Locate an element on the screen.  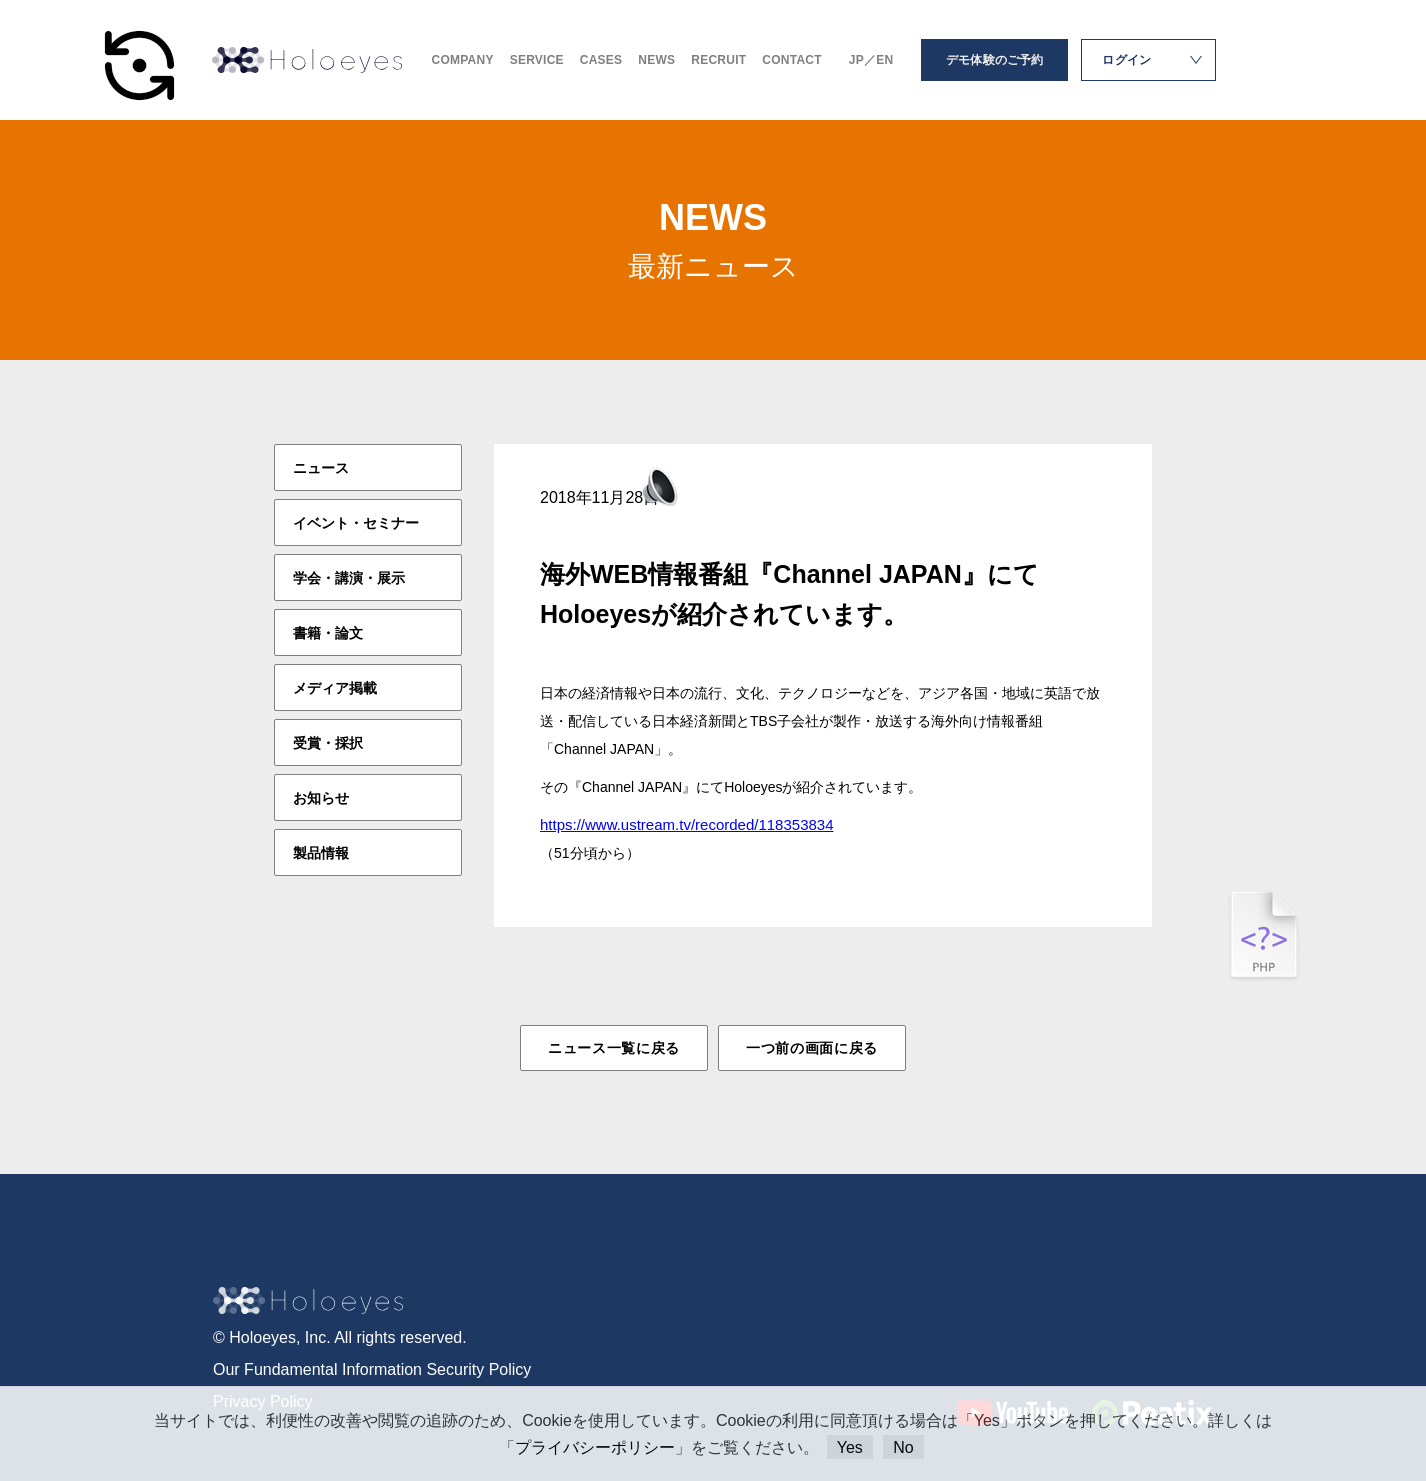
adjust speaker or audio output settings is located at coordinates (660, 487).